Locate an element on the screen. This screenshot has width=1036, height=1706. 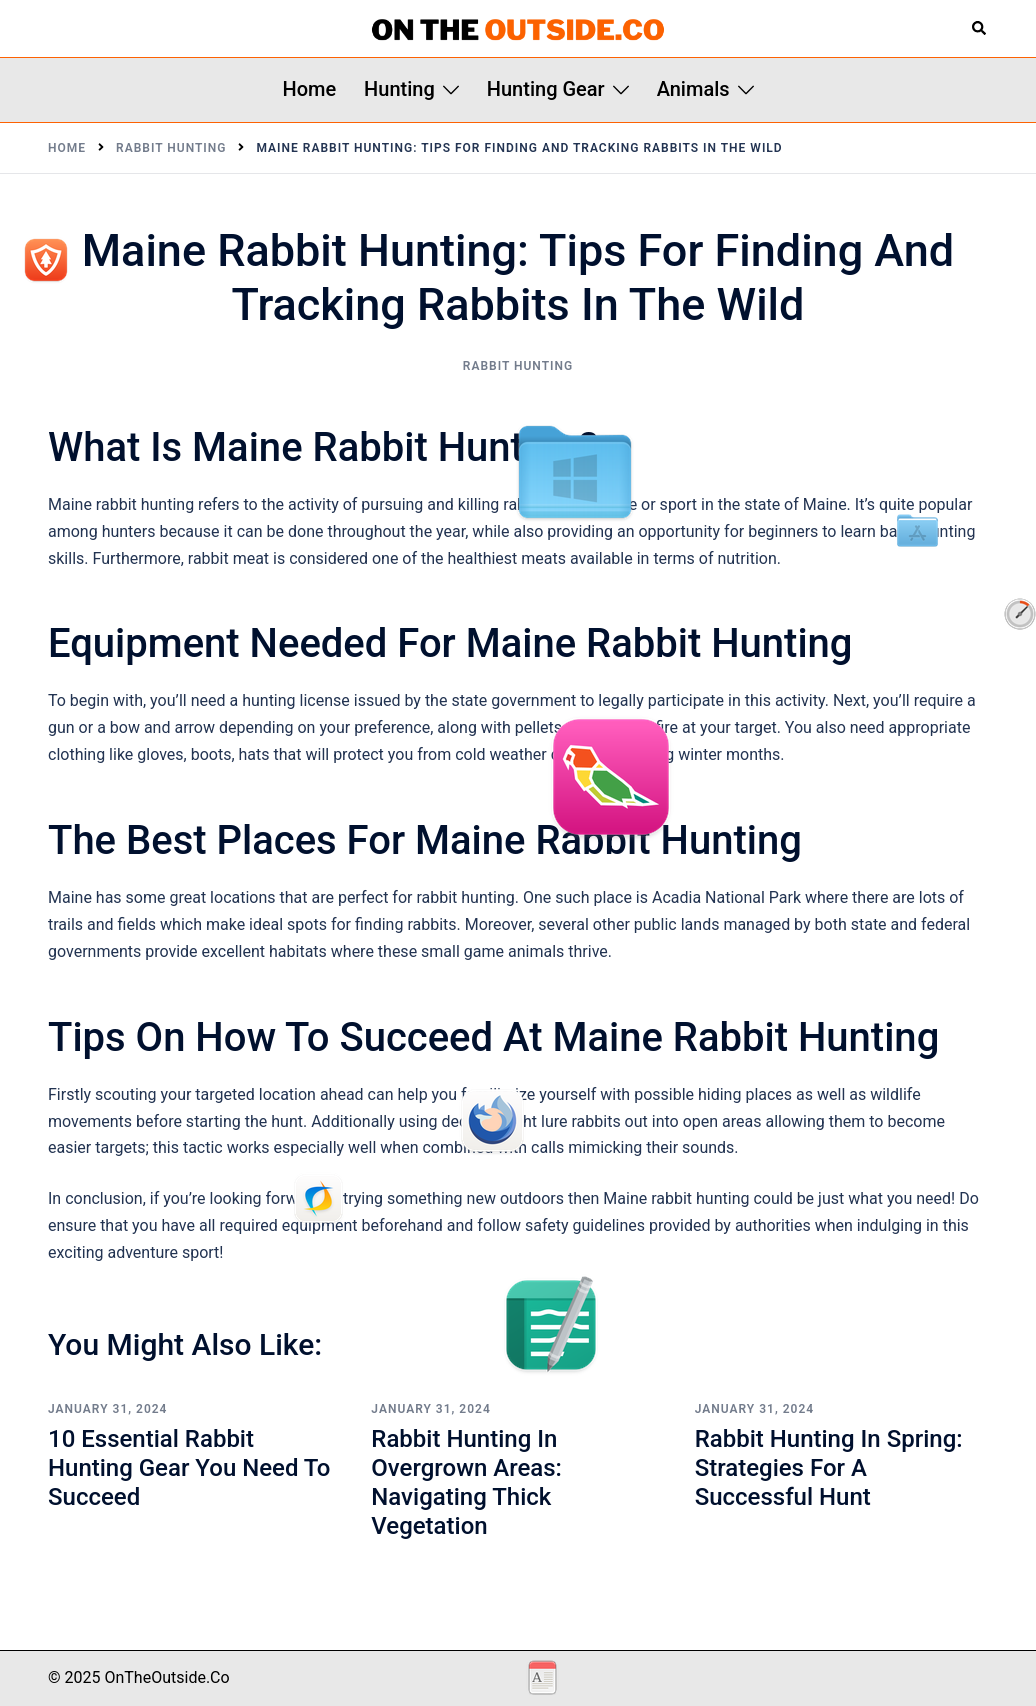
open the books or e-reader app is located at coordinates (542, 1677).